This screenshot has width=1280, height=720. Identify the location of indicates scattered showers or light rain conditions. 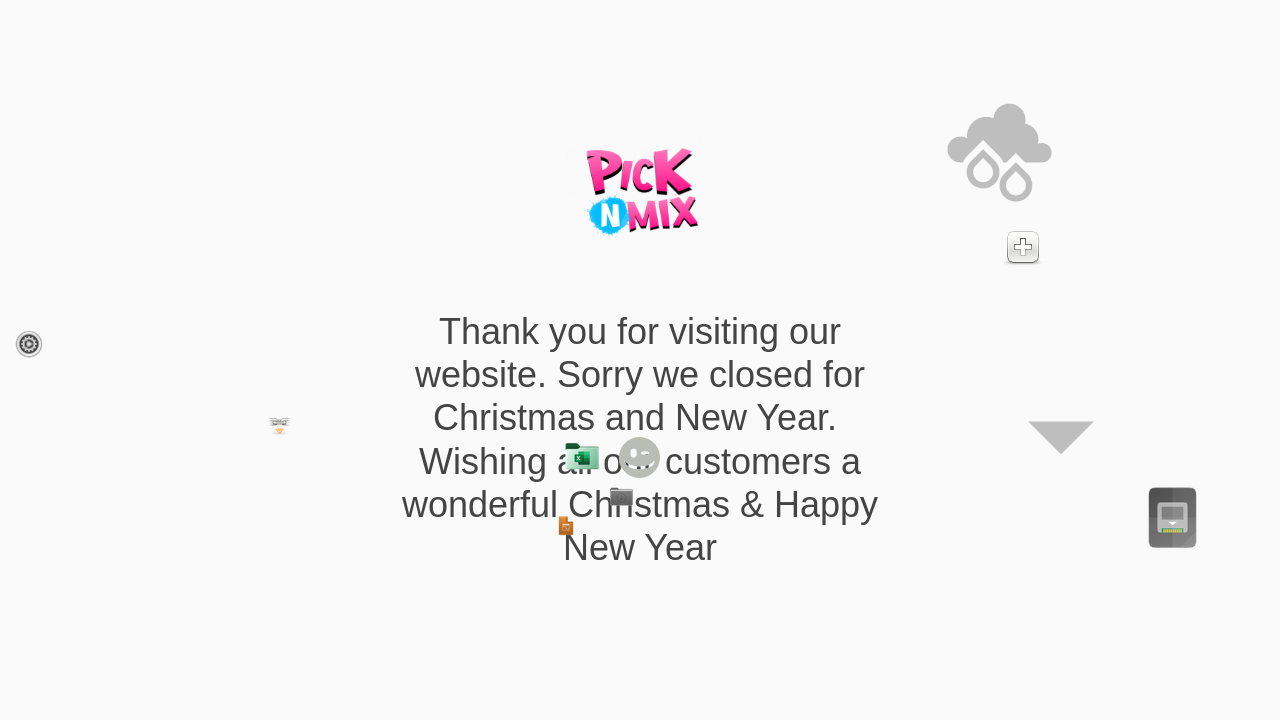
(999, 149).